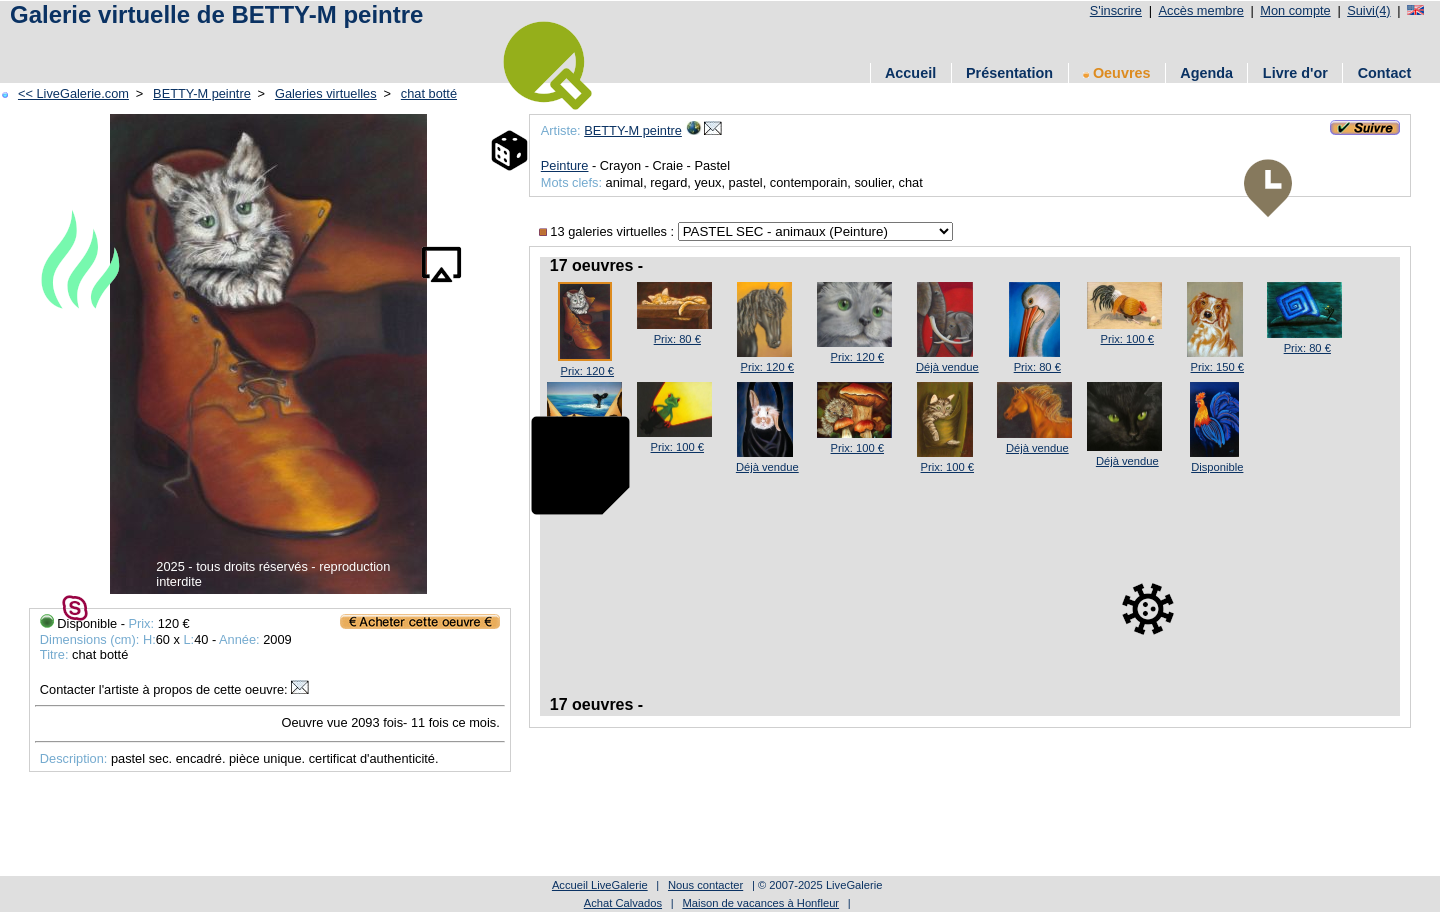 Image resolution: width=1440 pixels, height=912 pixels. Describe the element at coordinates (441, 264) in the screenshot. I see `stream content to an external display via airplay` at that location.